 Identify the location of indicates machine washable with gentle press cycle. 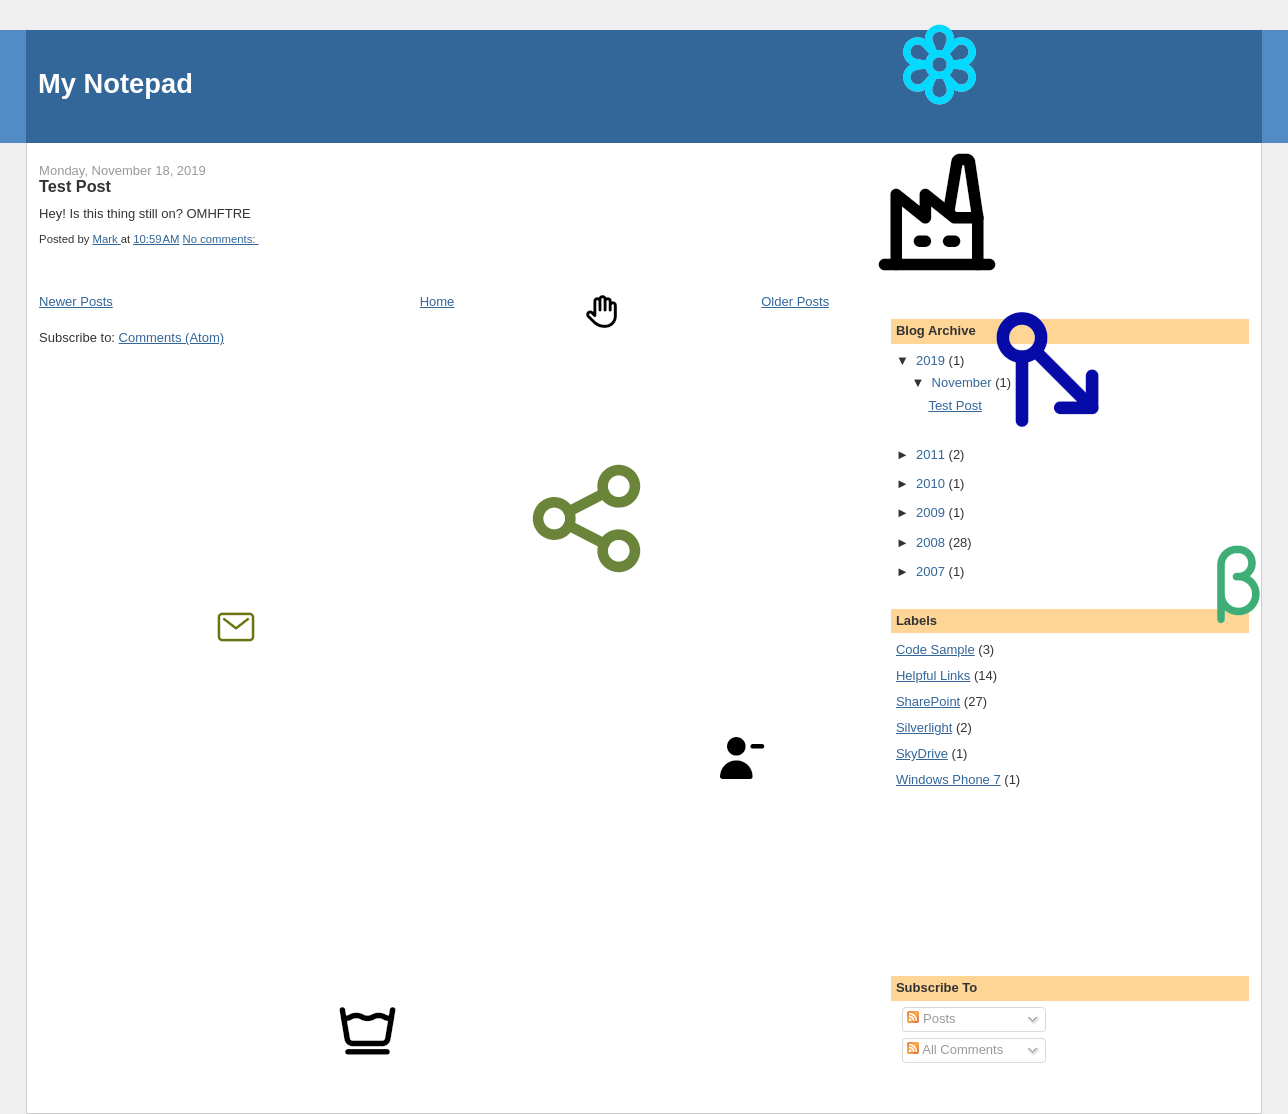
(367, 1029).